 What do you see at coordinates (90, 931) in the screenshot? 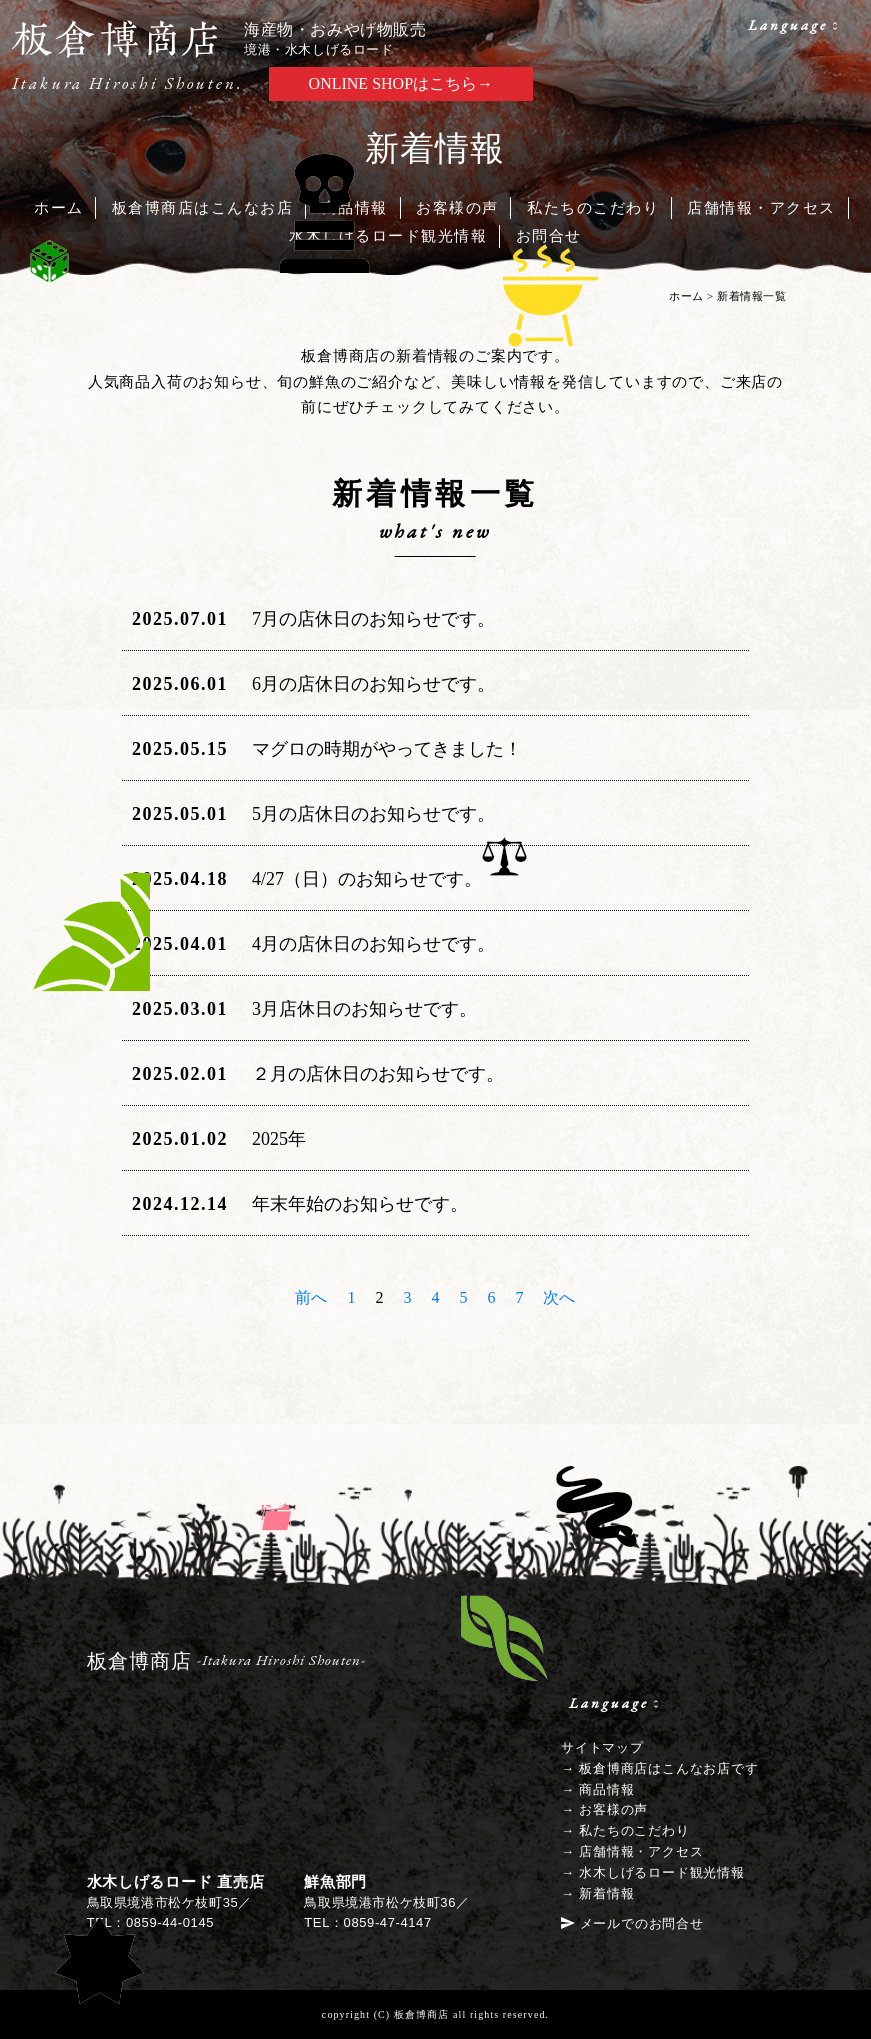
I see `select armor or scale pattern for character customization` at bounding box center [90, 931].